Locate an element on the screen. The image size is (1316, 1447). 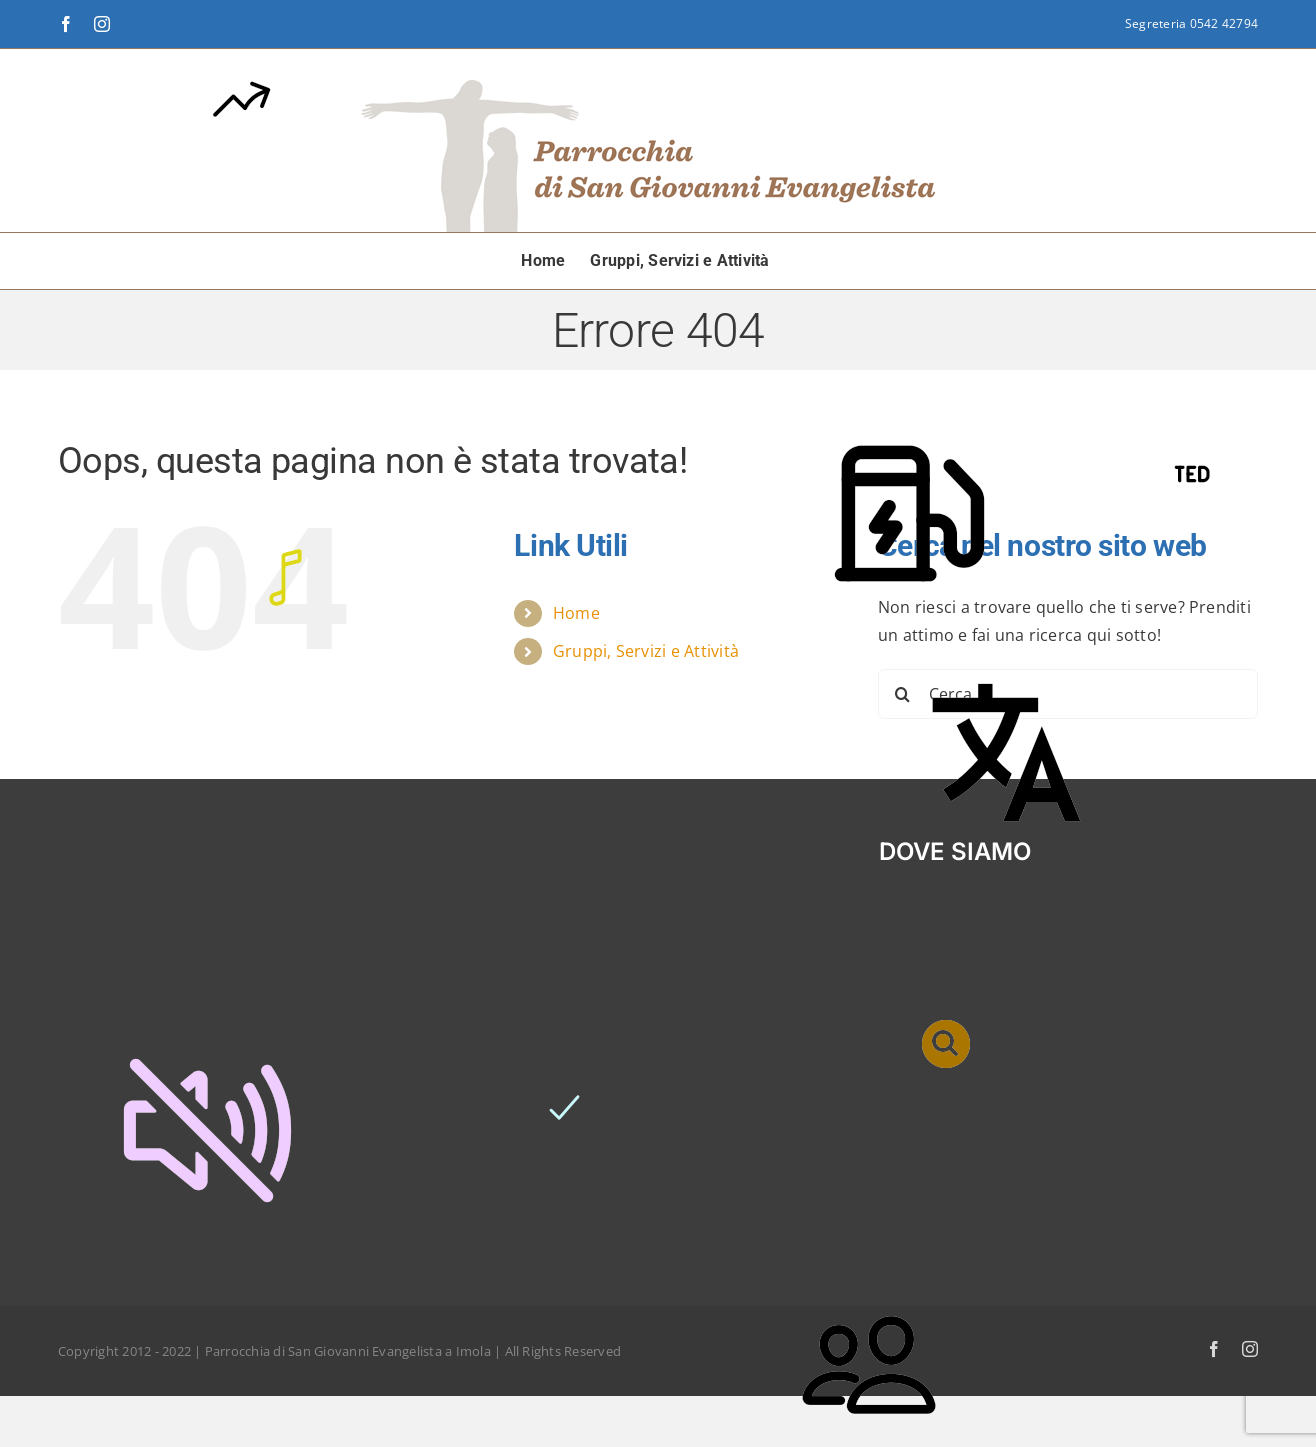
mute audio or sound is located at coordinates (207, 1130).